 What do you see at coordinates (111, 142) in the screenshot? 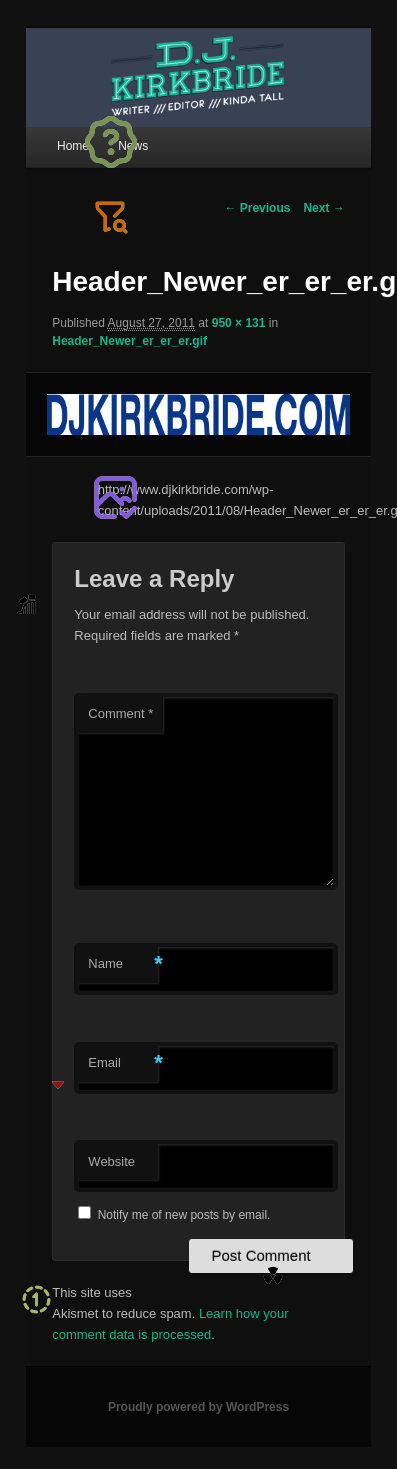
I see `indicates unverified status or identity` at bounding box center [111, 142].